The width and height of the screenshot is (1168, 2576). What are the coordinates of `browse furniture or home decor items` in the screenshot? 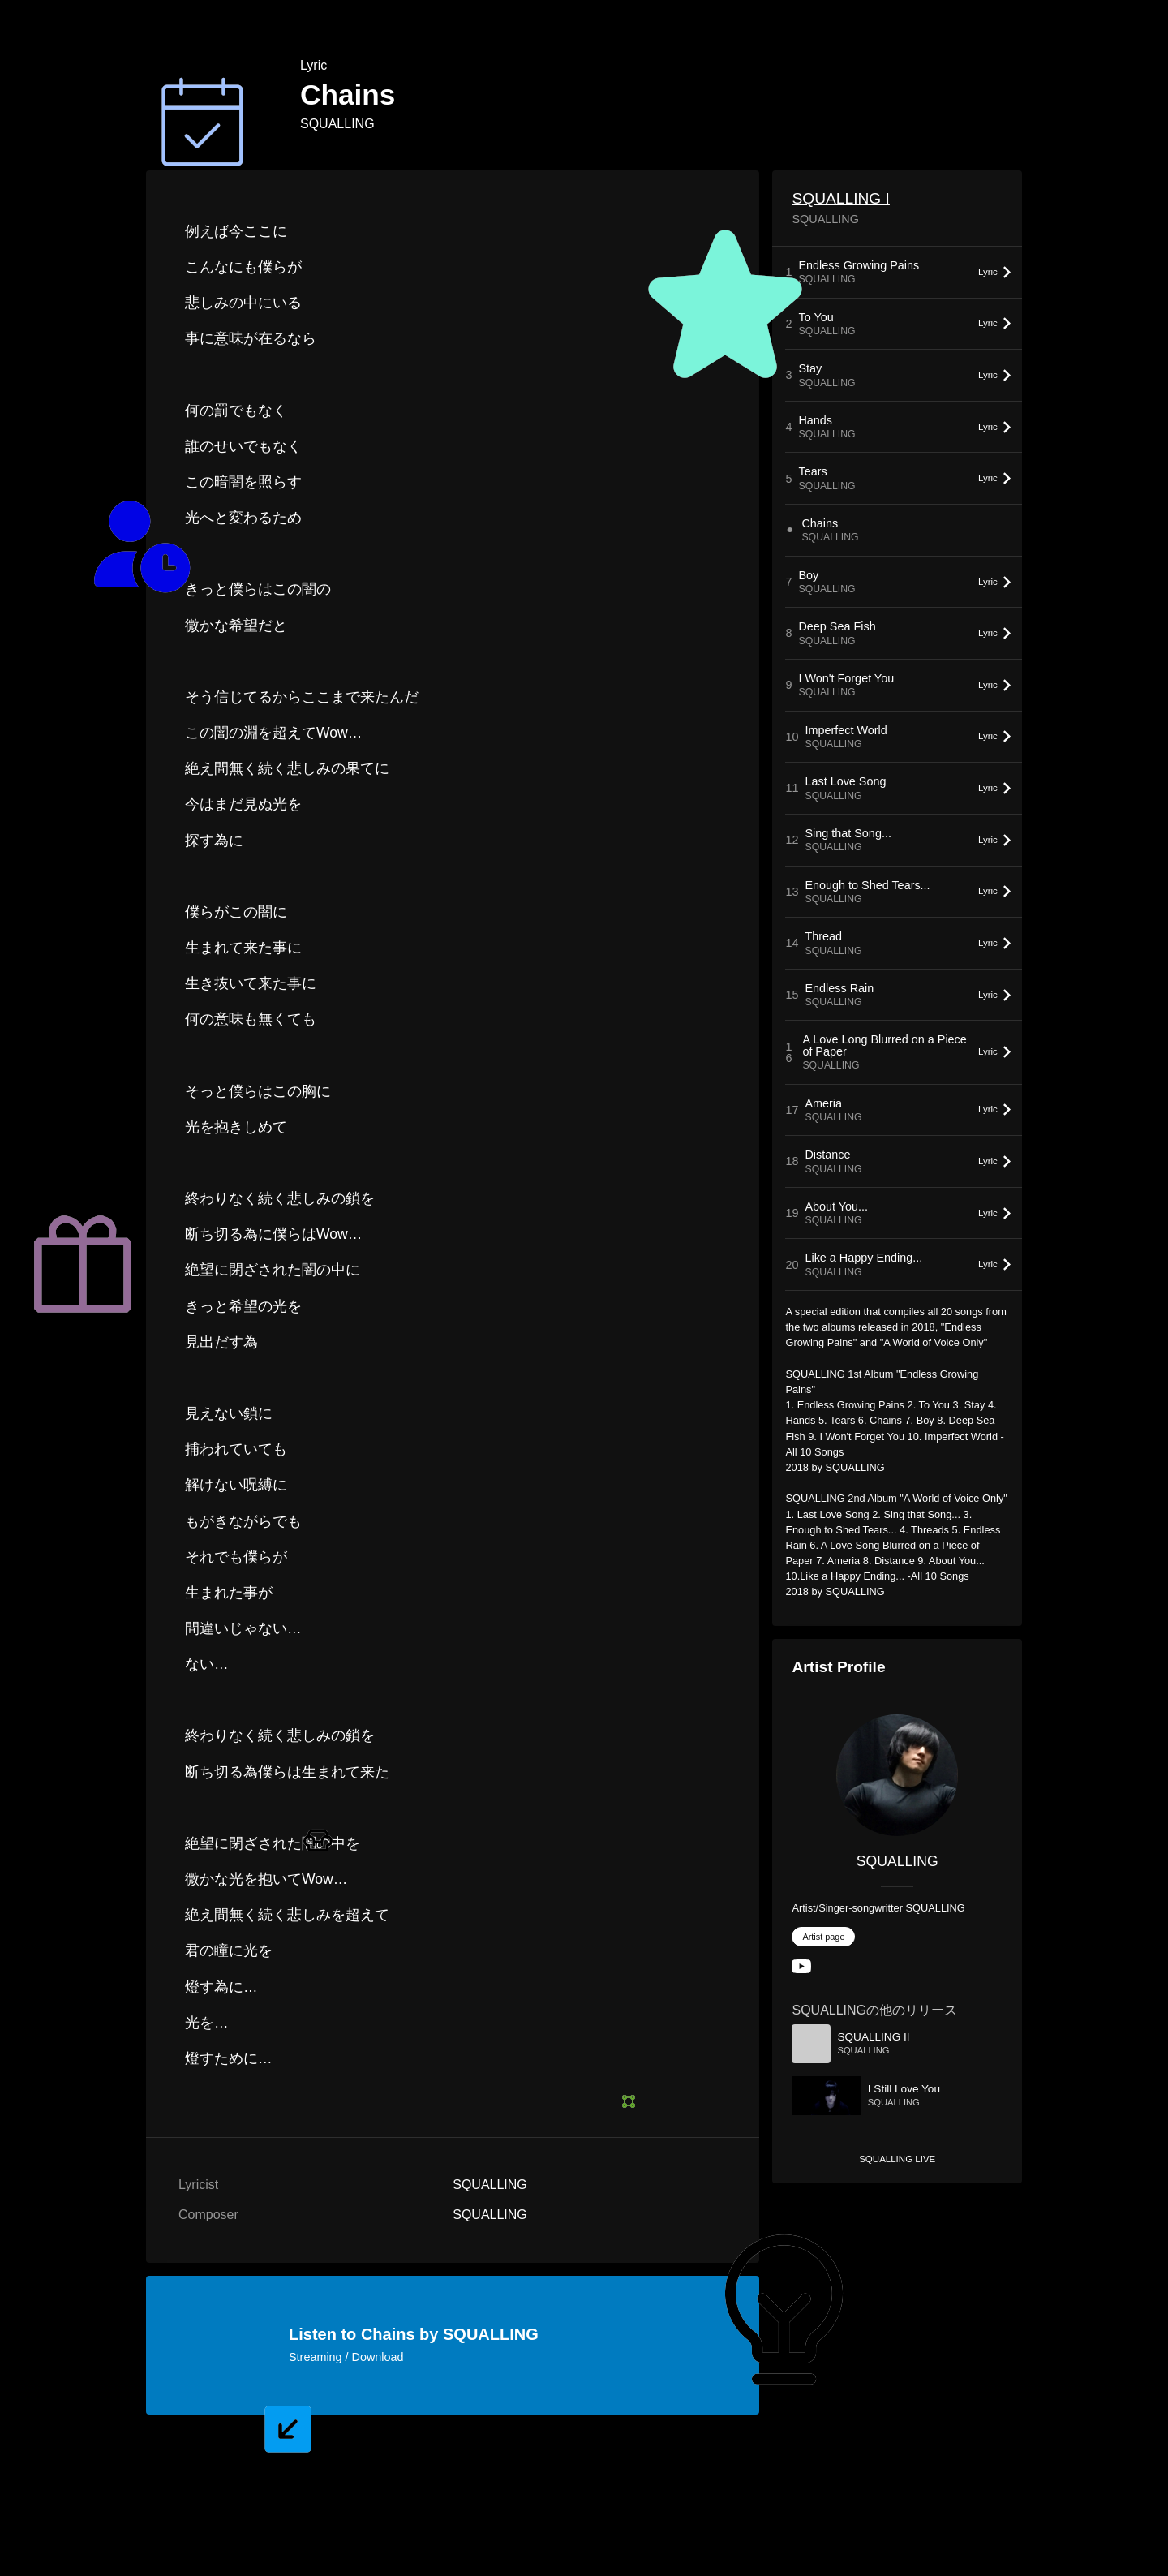 It's located at (318, 1841).